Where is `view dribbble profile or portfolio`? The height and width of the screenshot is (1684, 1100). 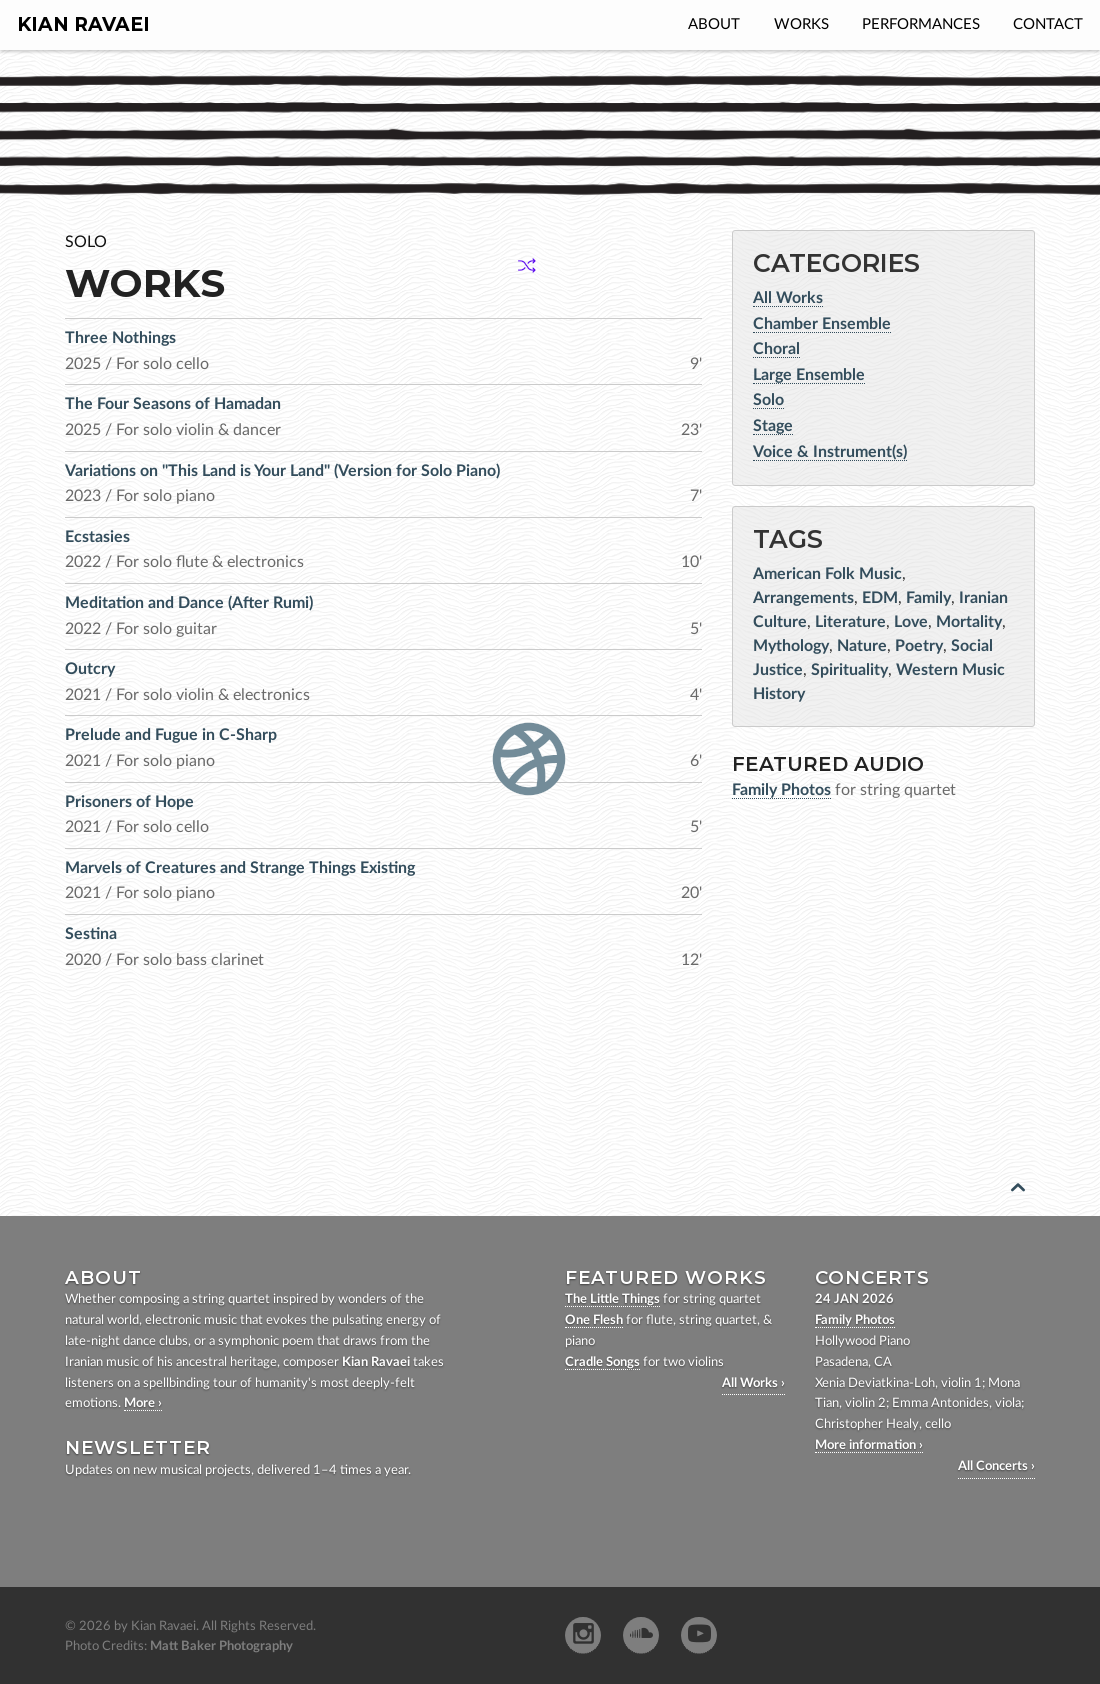 view dribbble profile or portfolio is located at coordinates (529, 759).